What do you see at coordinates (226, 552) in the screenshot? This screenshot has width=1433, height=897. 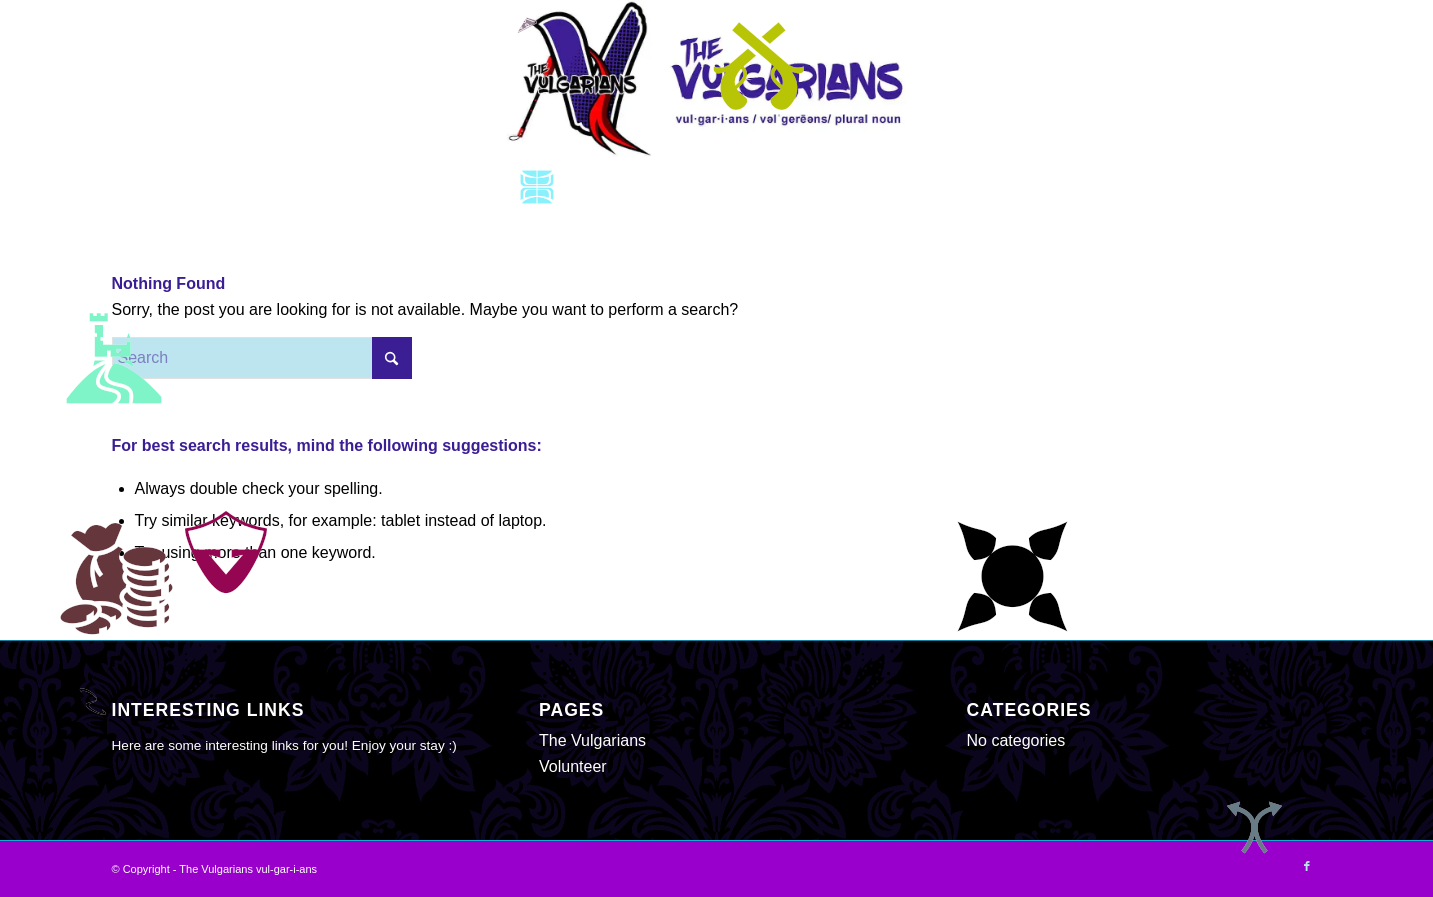 I see `indicates armor or defense has been reduced` at bounding box center [226, 552].